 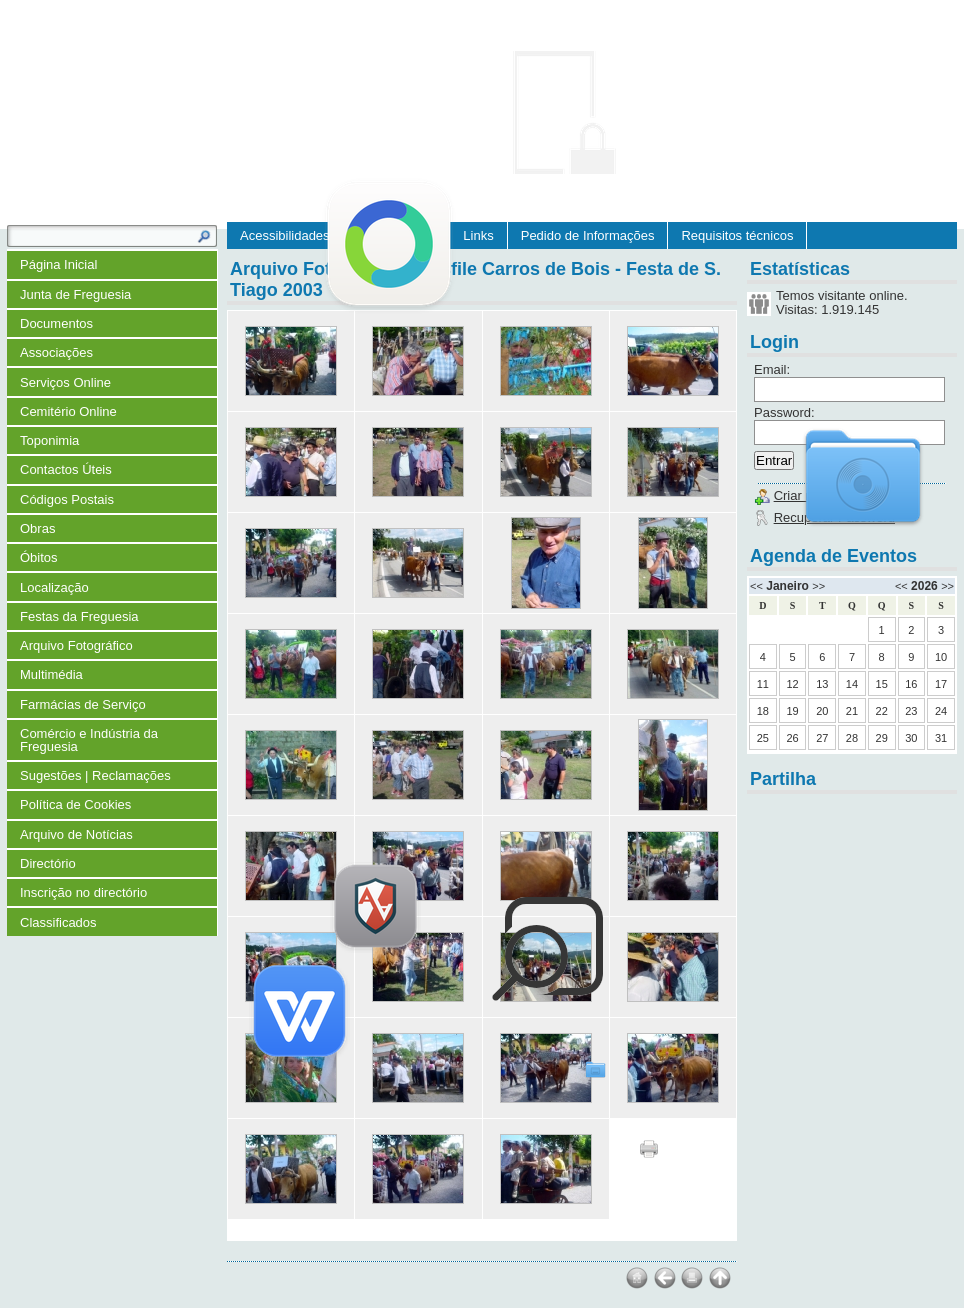 What do you see at coordinates (389, 244) in the screenshot?
I see `open synergy app for keyboard and mouse sharing` at bounding box center [389, 244].